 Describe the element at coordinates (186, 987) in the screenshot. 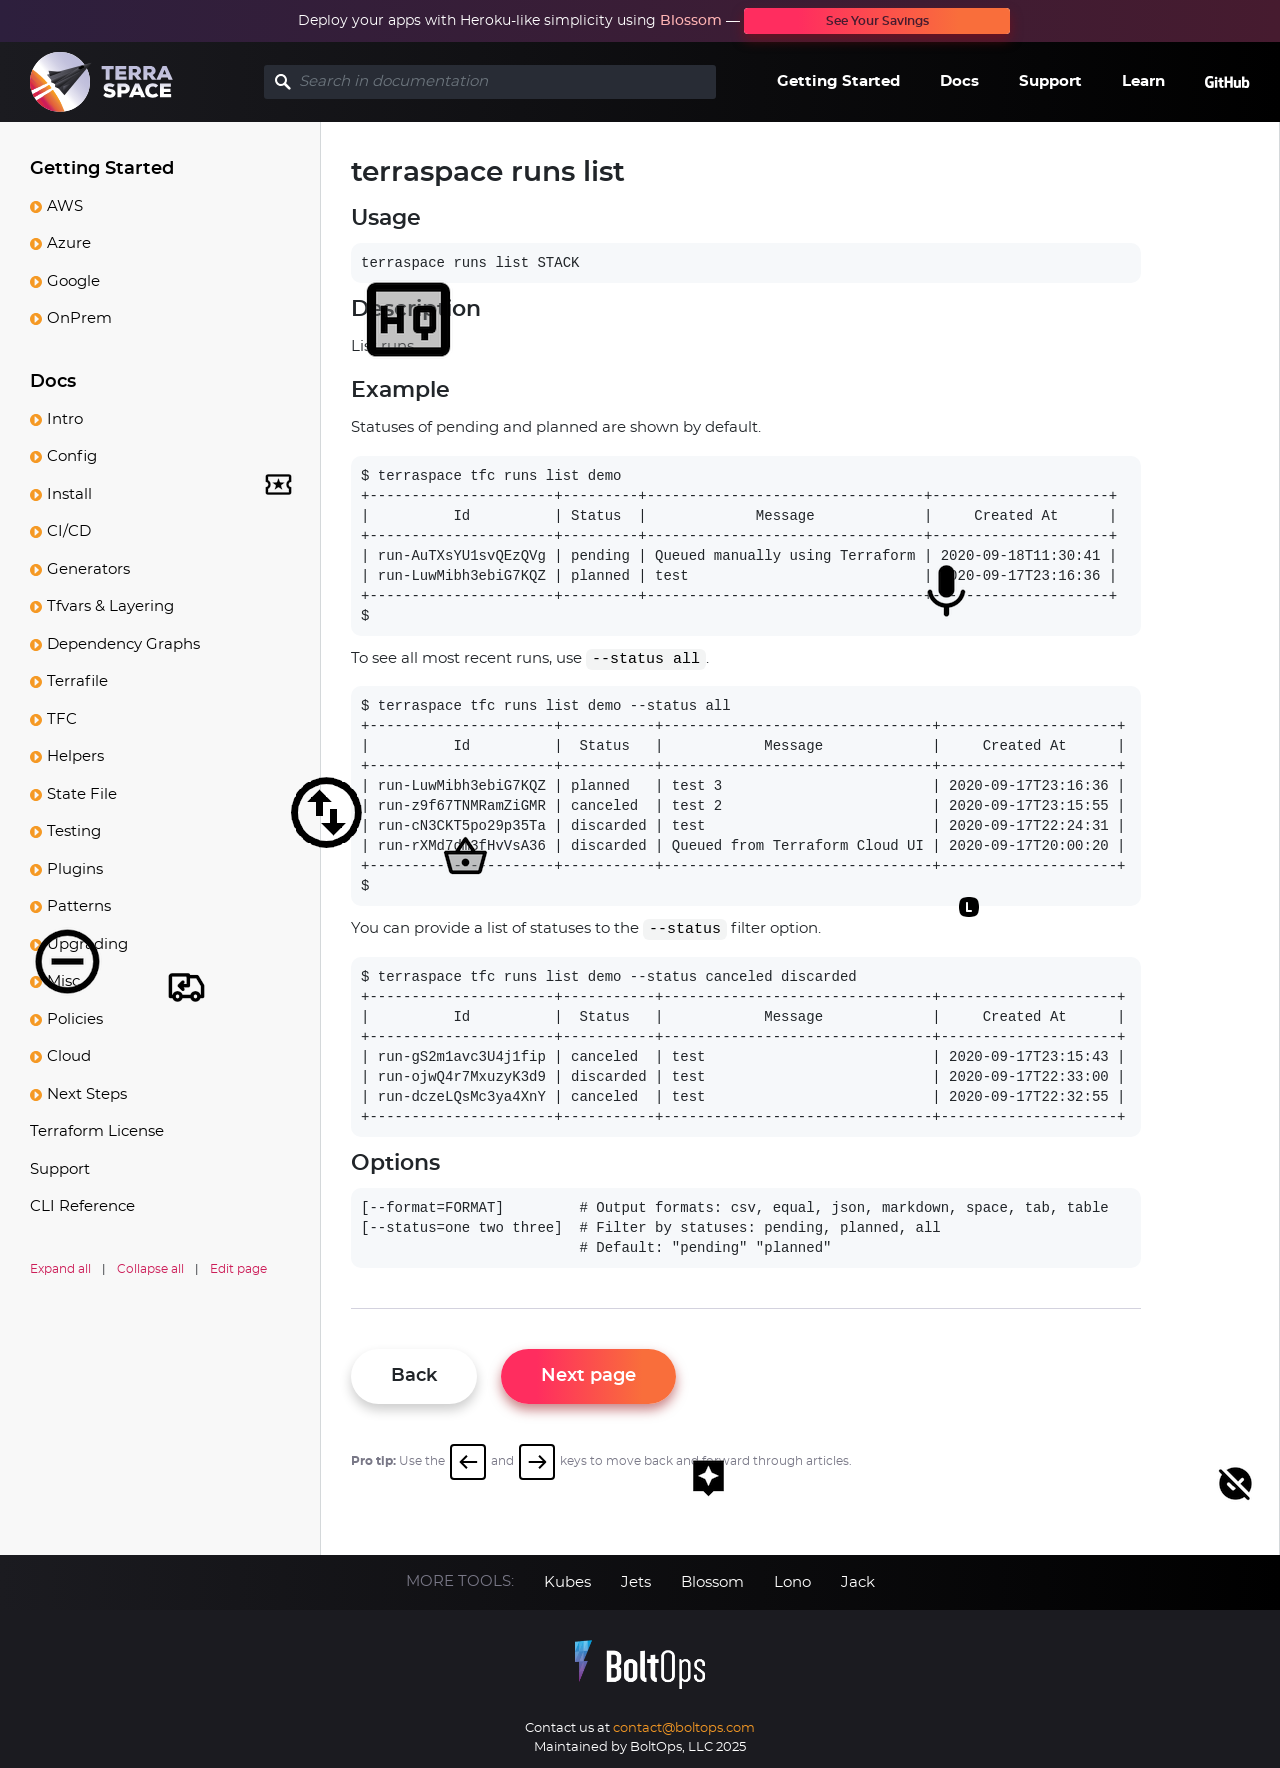

I see `initiate a product return` at that location.